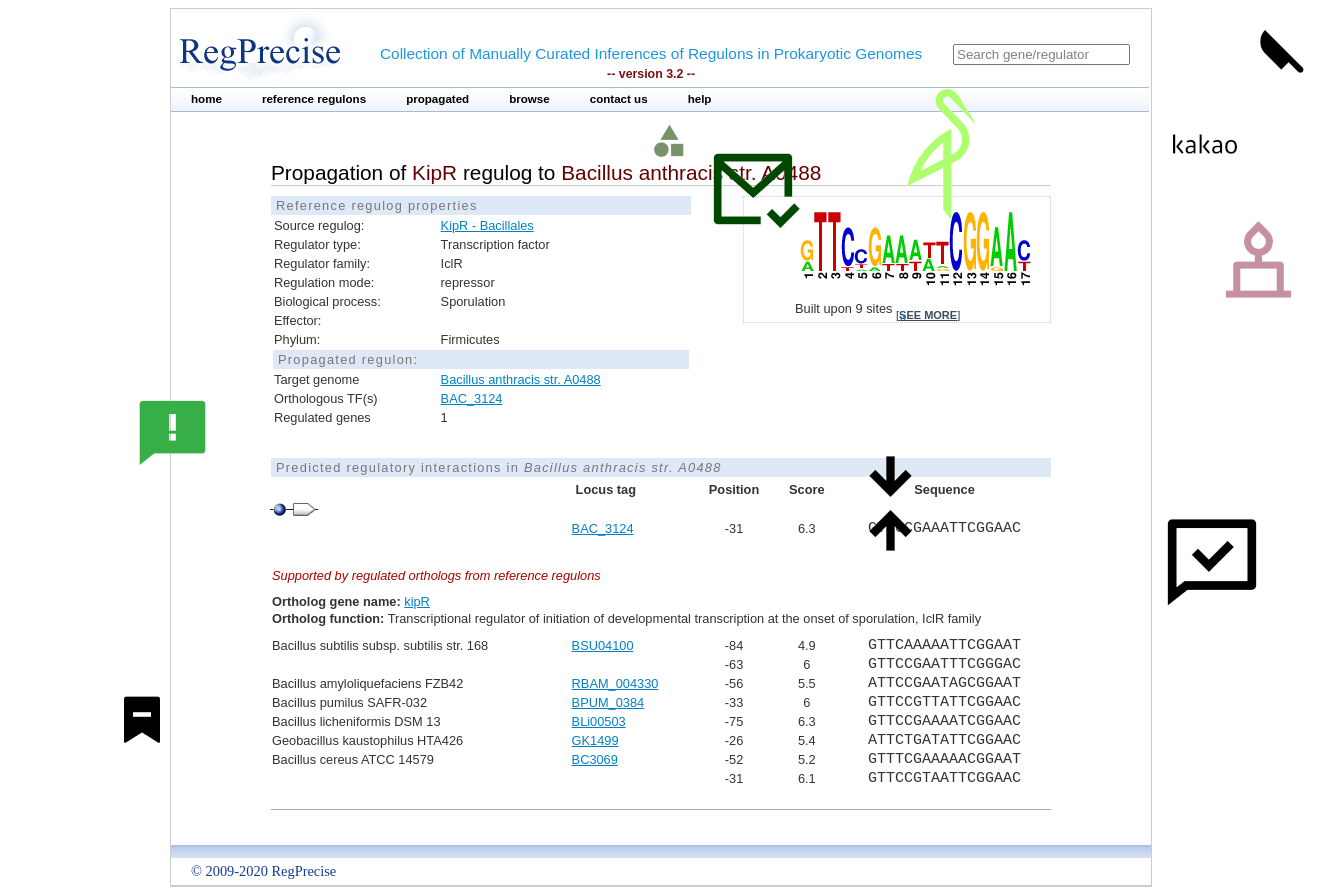 The height and width of the screenshot is (895, 1322). What do you see at coordinates (1205, 144) in the screenshot?
I see `open Kakao messaging app` at bounding box center [1205, 144].